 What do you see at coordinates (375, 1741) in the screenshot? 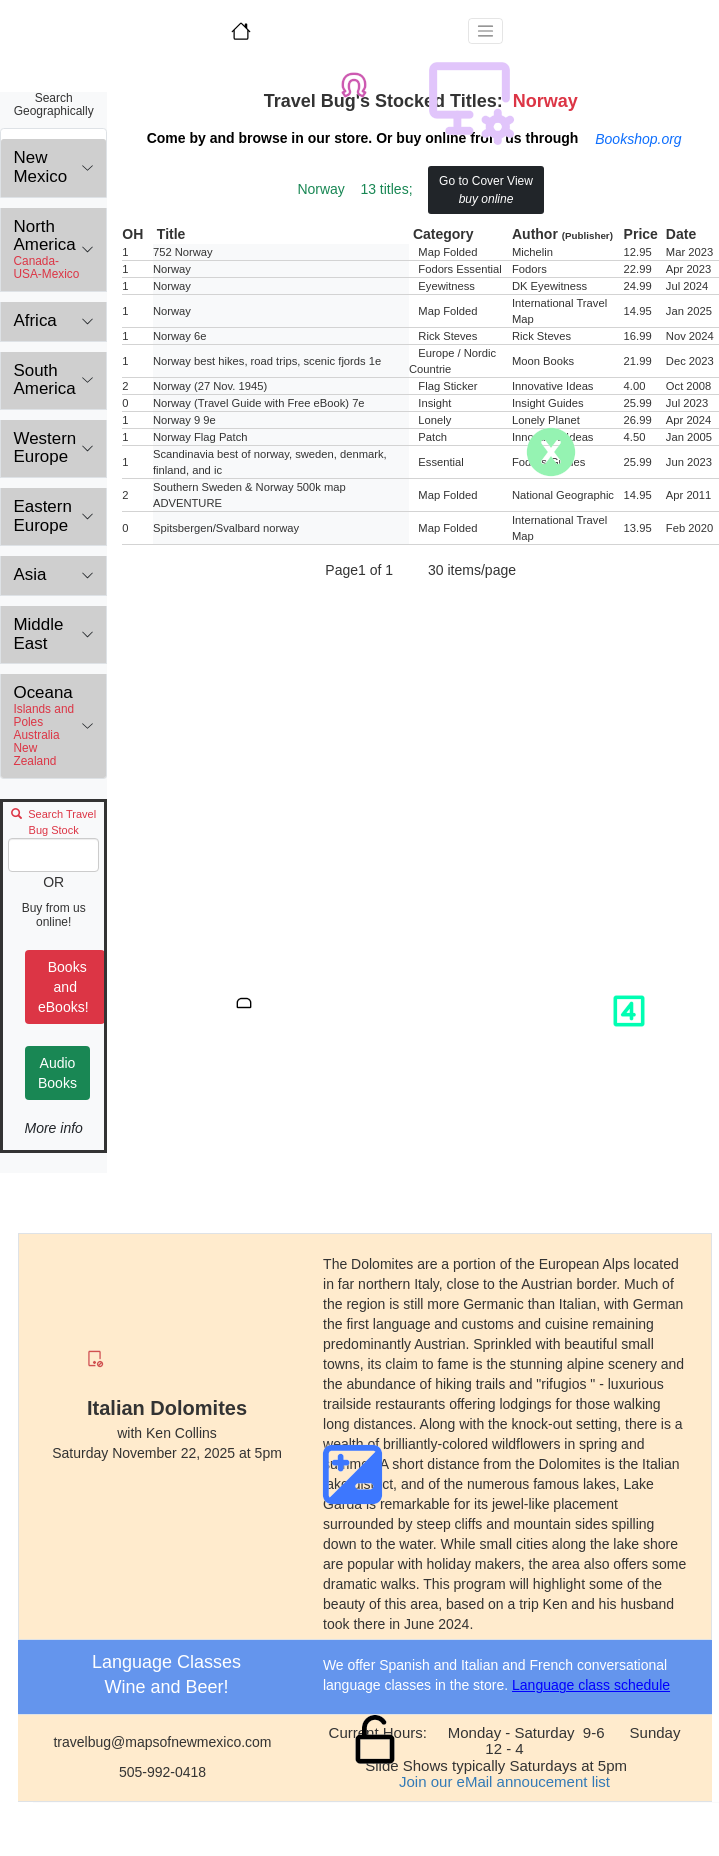
I see `unlock or unsecure an item` at bounding box center [375, 1741].